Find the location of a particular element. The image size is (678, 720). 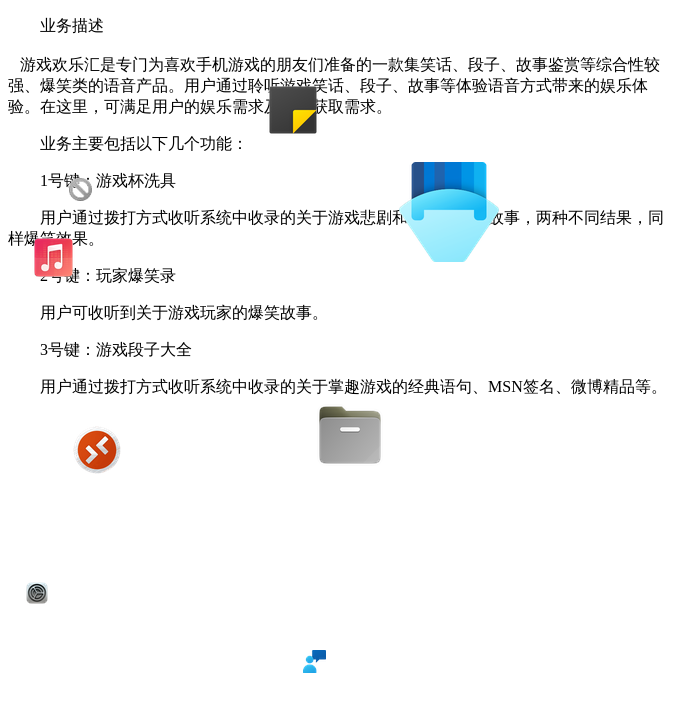

open remote desktop connection is located at coordinates (97, 450).